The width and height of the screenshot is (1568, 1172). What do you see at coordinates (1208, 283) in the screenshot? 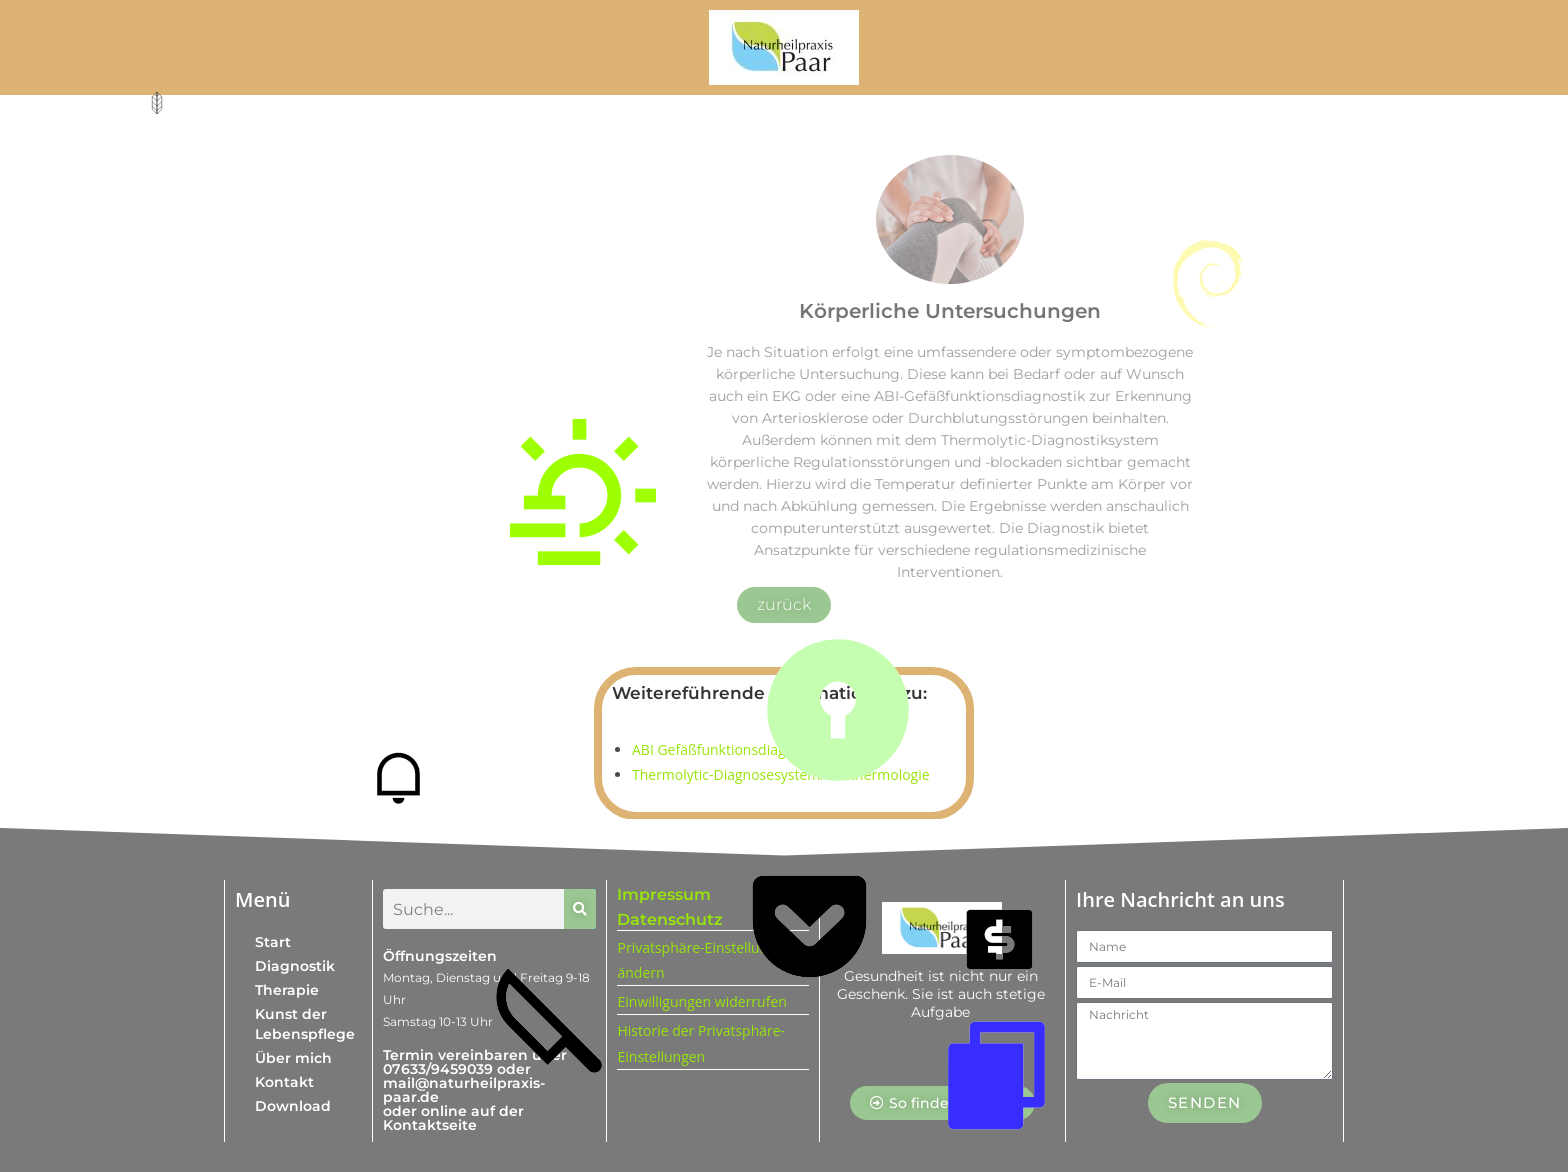
I see `debian linux operating system logo` at bounding box center [1208, 283].